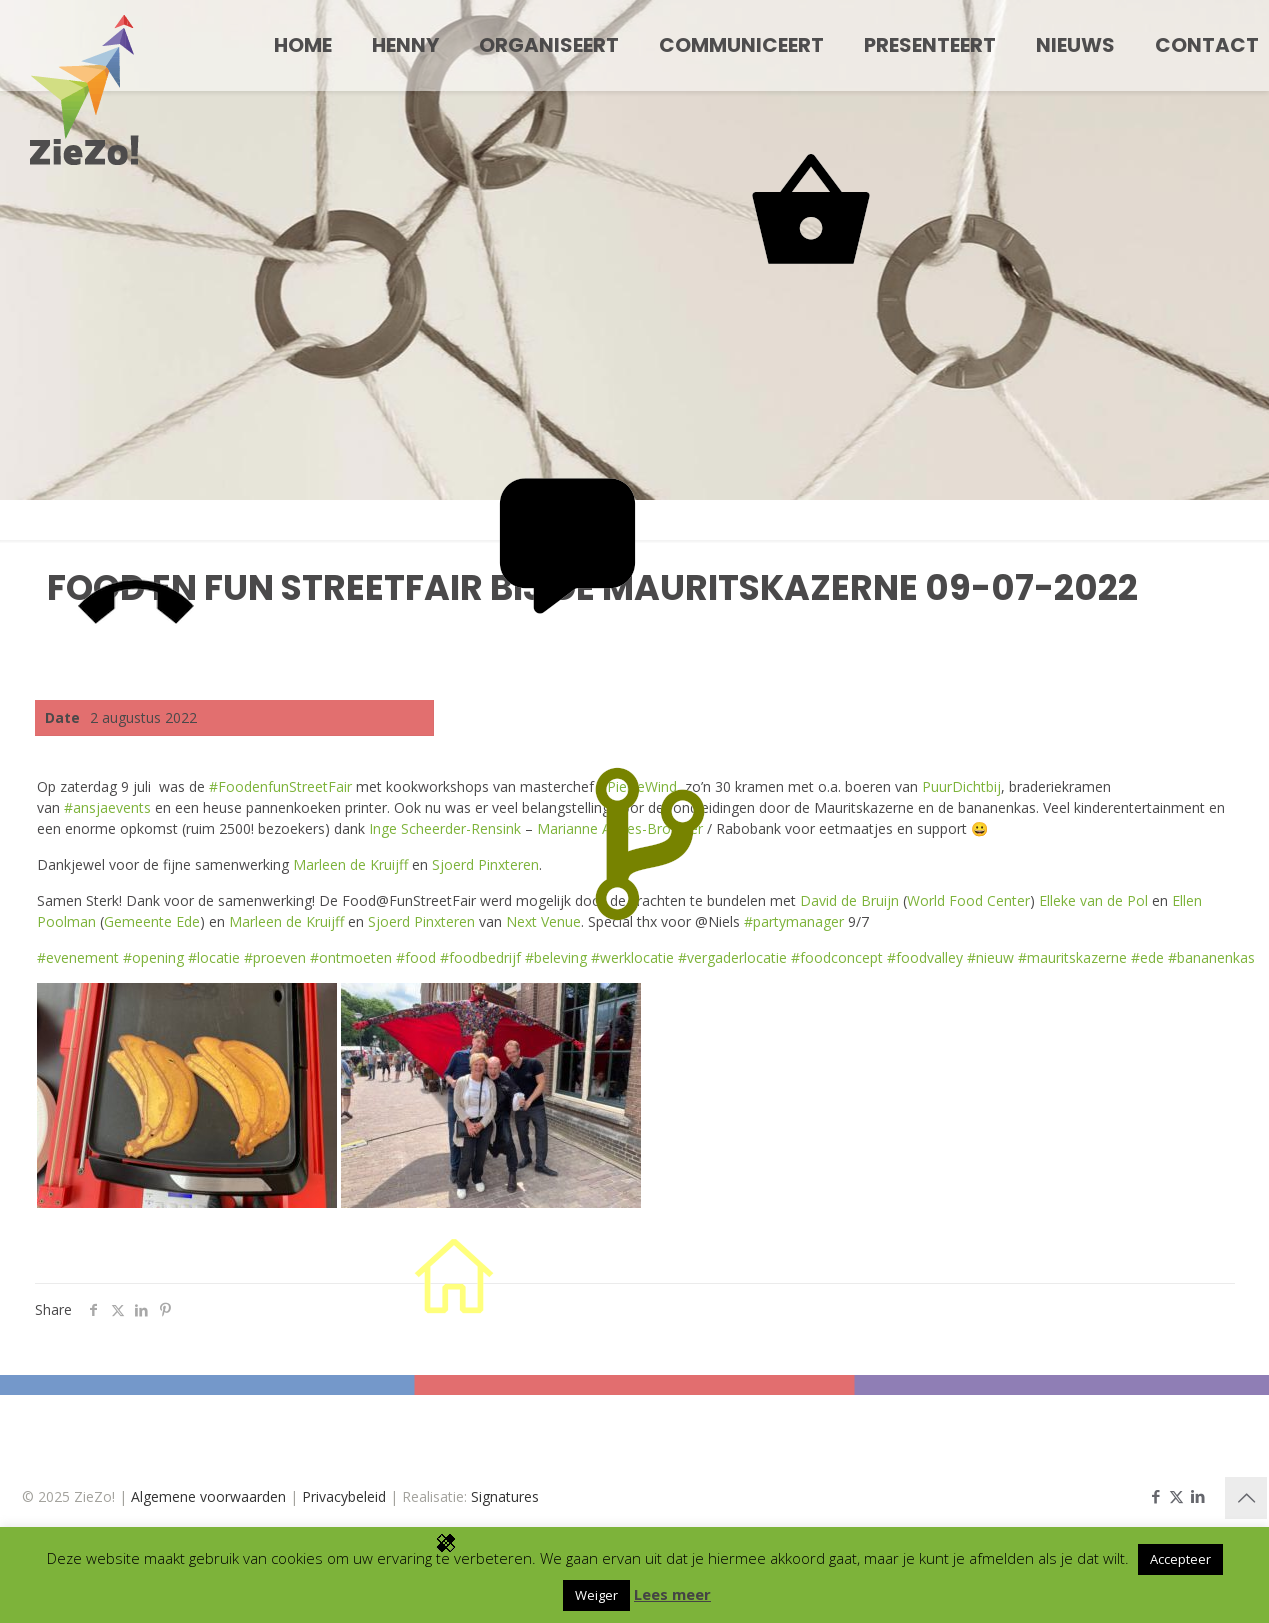  I want to click on end the current phone call, so click(136, 604).